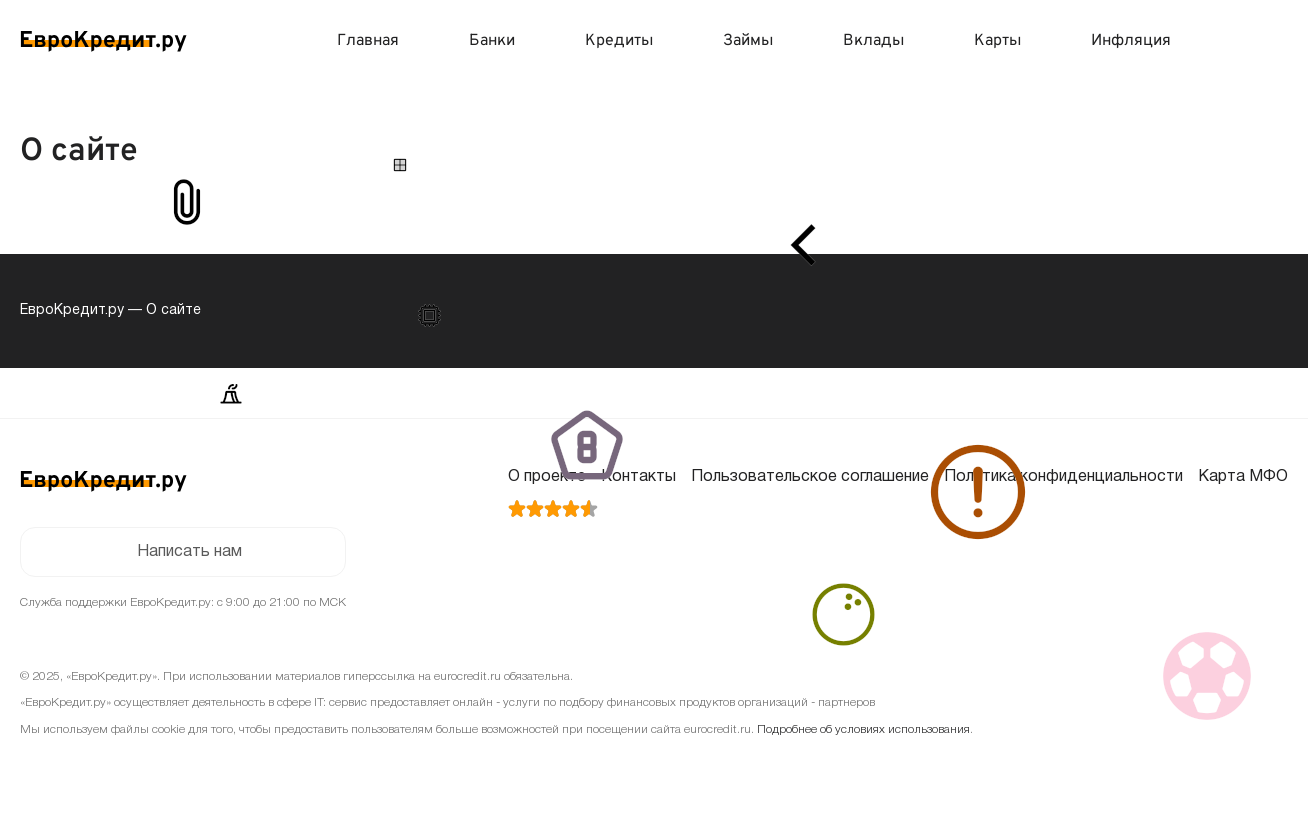 This screenshot has width=1308, height=818. What do you see at coordinates (429, 315) in the screenshot?
I see `view processor or hardware information` at bounding box center [429, 315].